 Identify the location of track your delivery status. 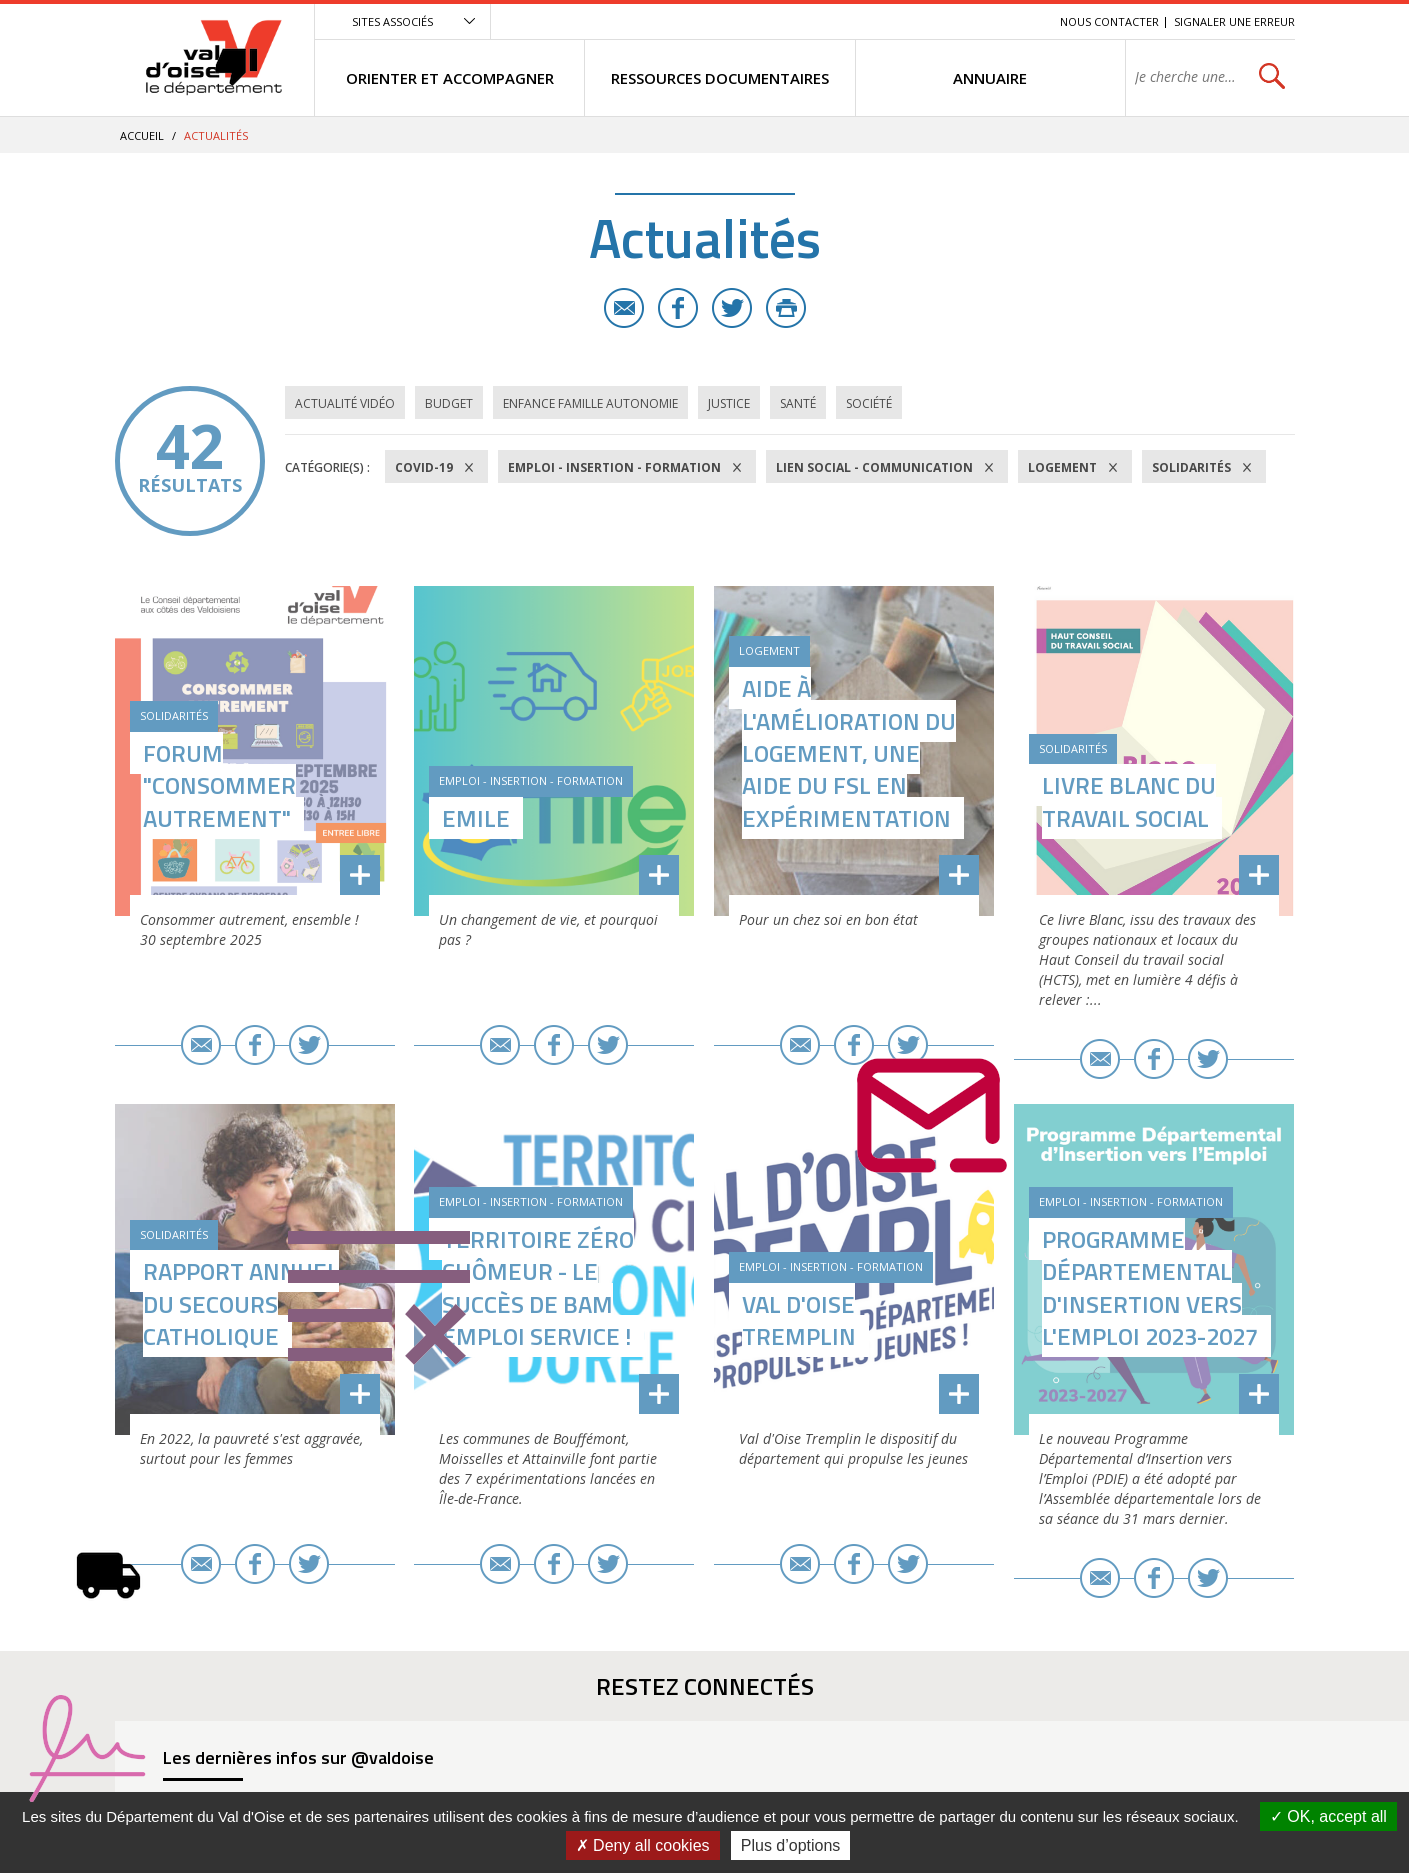
(108, 1575).